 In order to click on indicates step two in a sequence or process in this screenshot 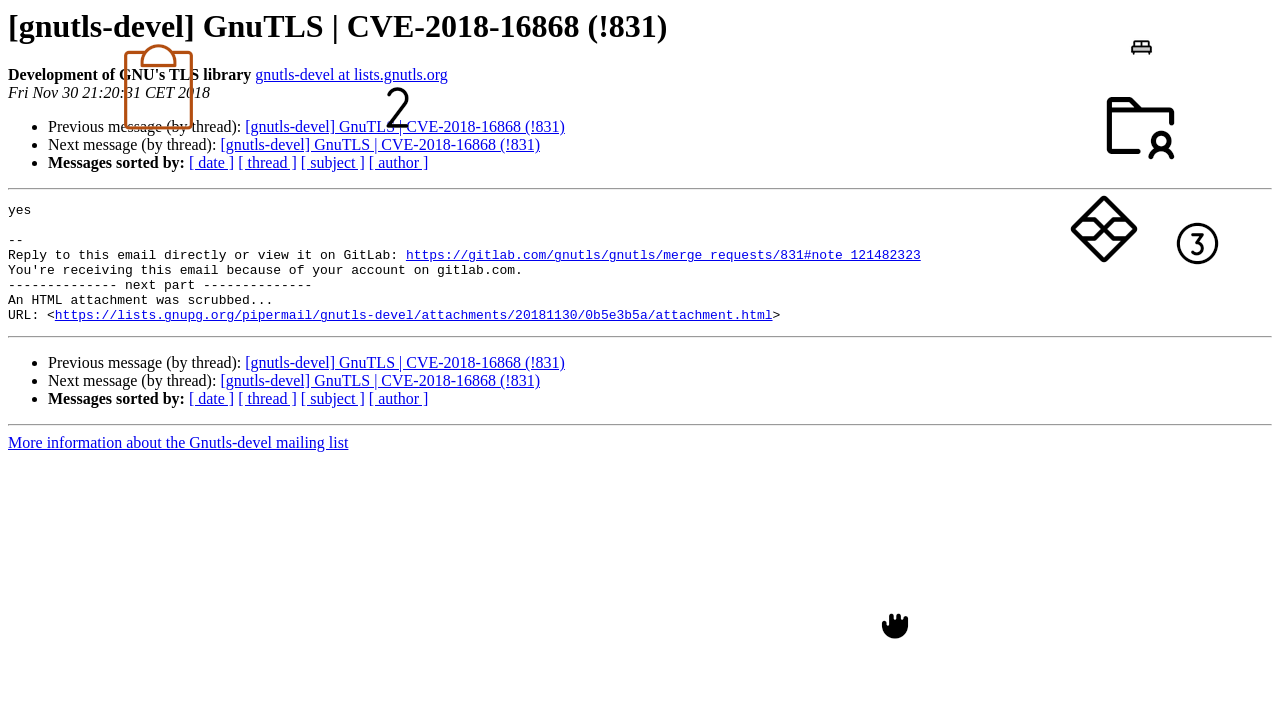, I will do `click(397, 107)`.